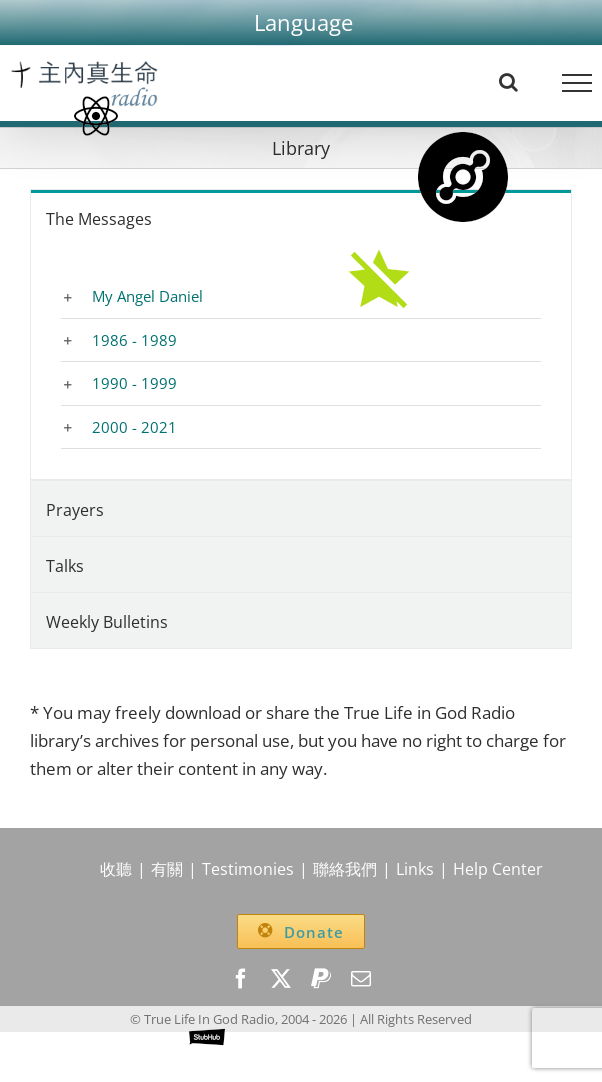  I want to click on disable or turn off favorites, so click(379, 280).